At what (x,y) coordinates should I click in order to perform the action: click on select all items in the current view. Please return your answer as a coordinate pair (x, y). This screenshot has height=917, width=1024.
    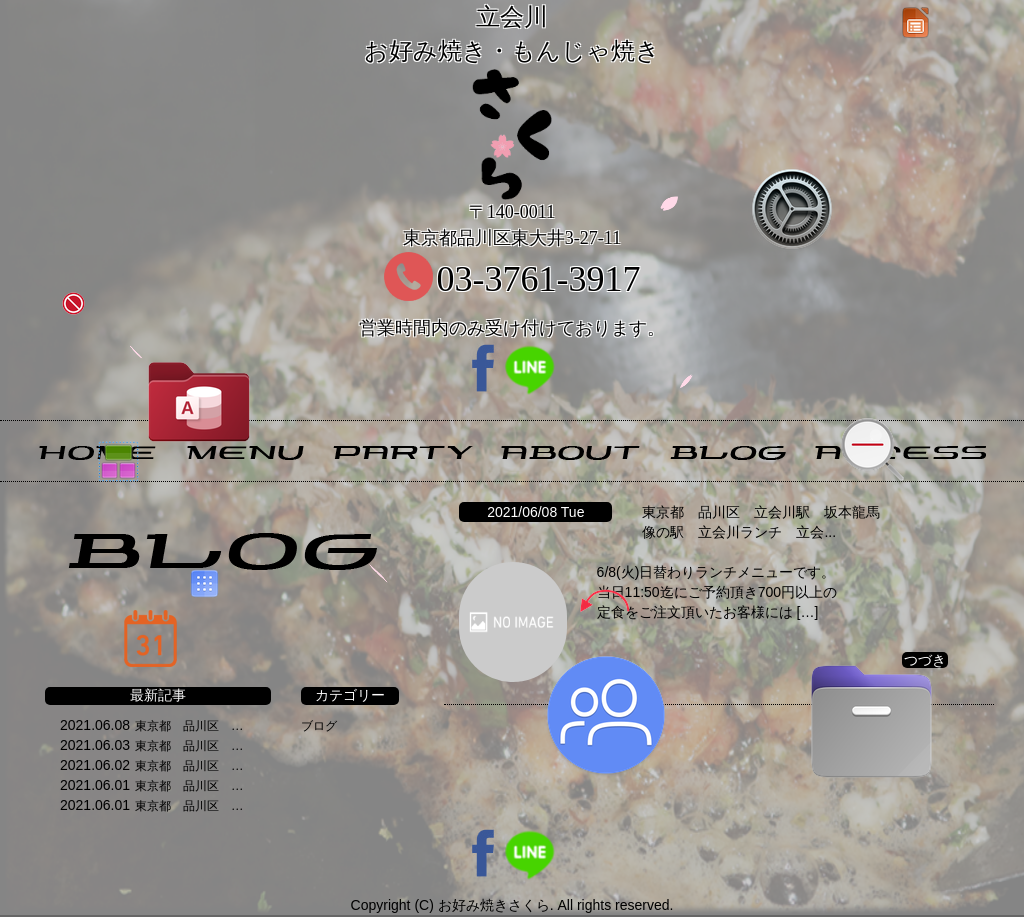
    Looking at the image, I should click on (118, 461).